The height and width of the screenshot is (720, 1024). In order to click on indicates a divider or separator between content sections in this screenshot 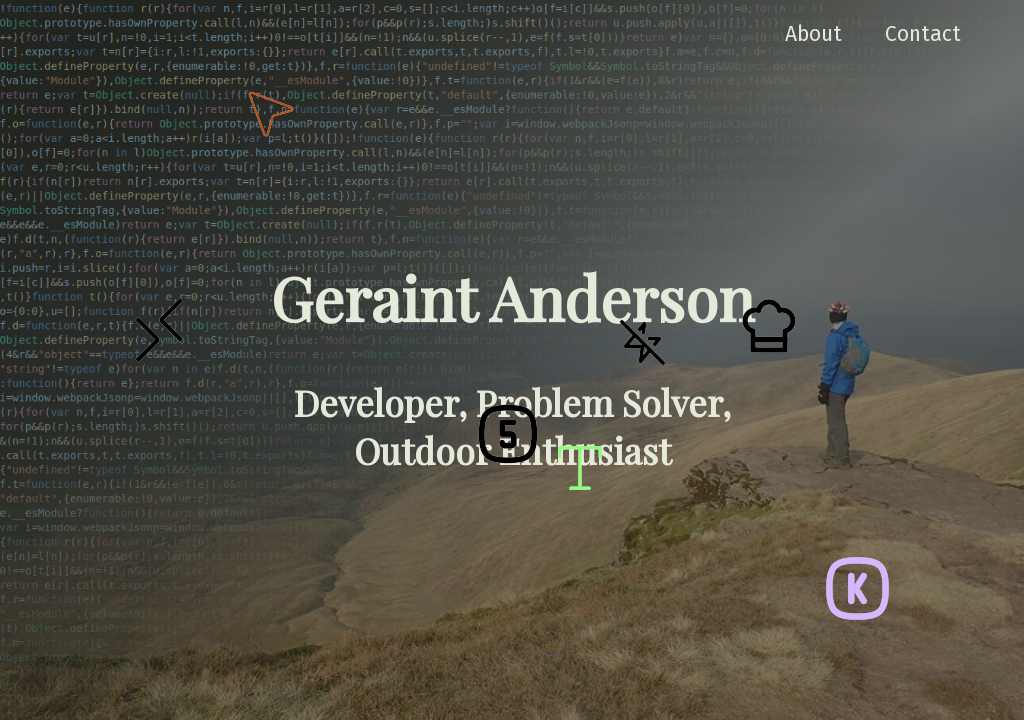, I will do `click(551, 655)`.